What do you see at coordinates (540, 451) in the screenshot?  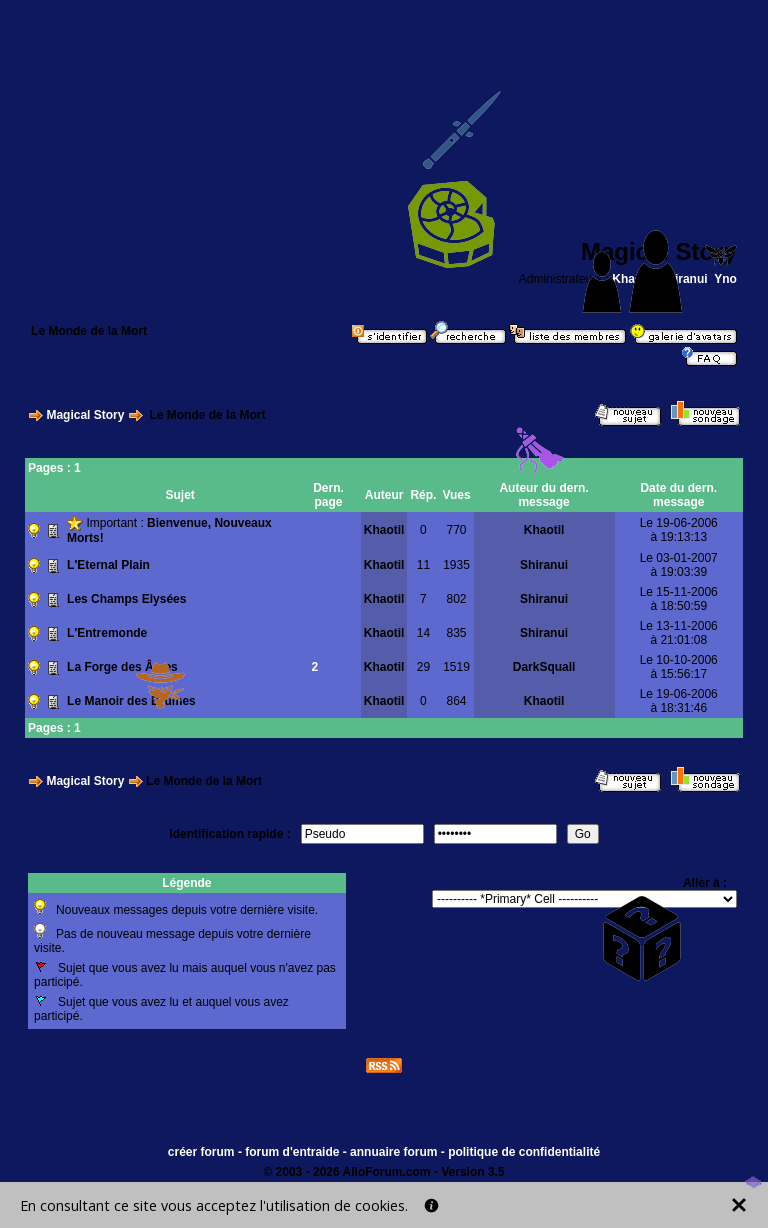 I see `indicates a broken or degraded weapon in inventory` at bounding box center [540, 451].